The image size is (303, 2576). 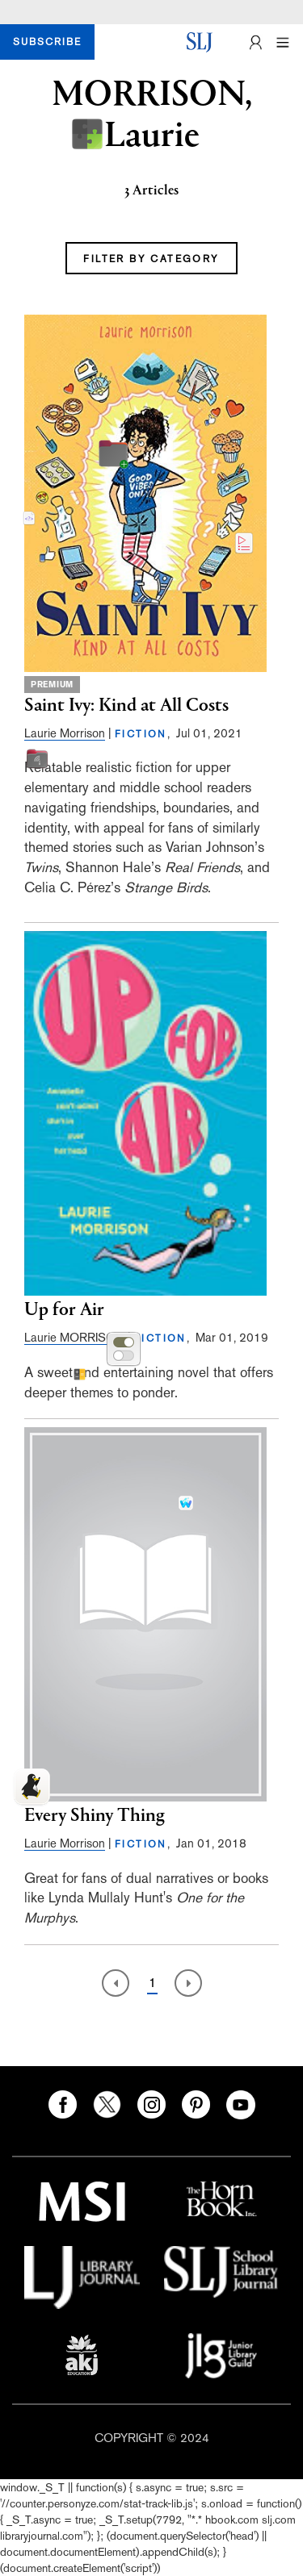 What do you see at coordinates (113, 453) in the screenshot?
I see `create a new folder` at bounding box center [113, 453].